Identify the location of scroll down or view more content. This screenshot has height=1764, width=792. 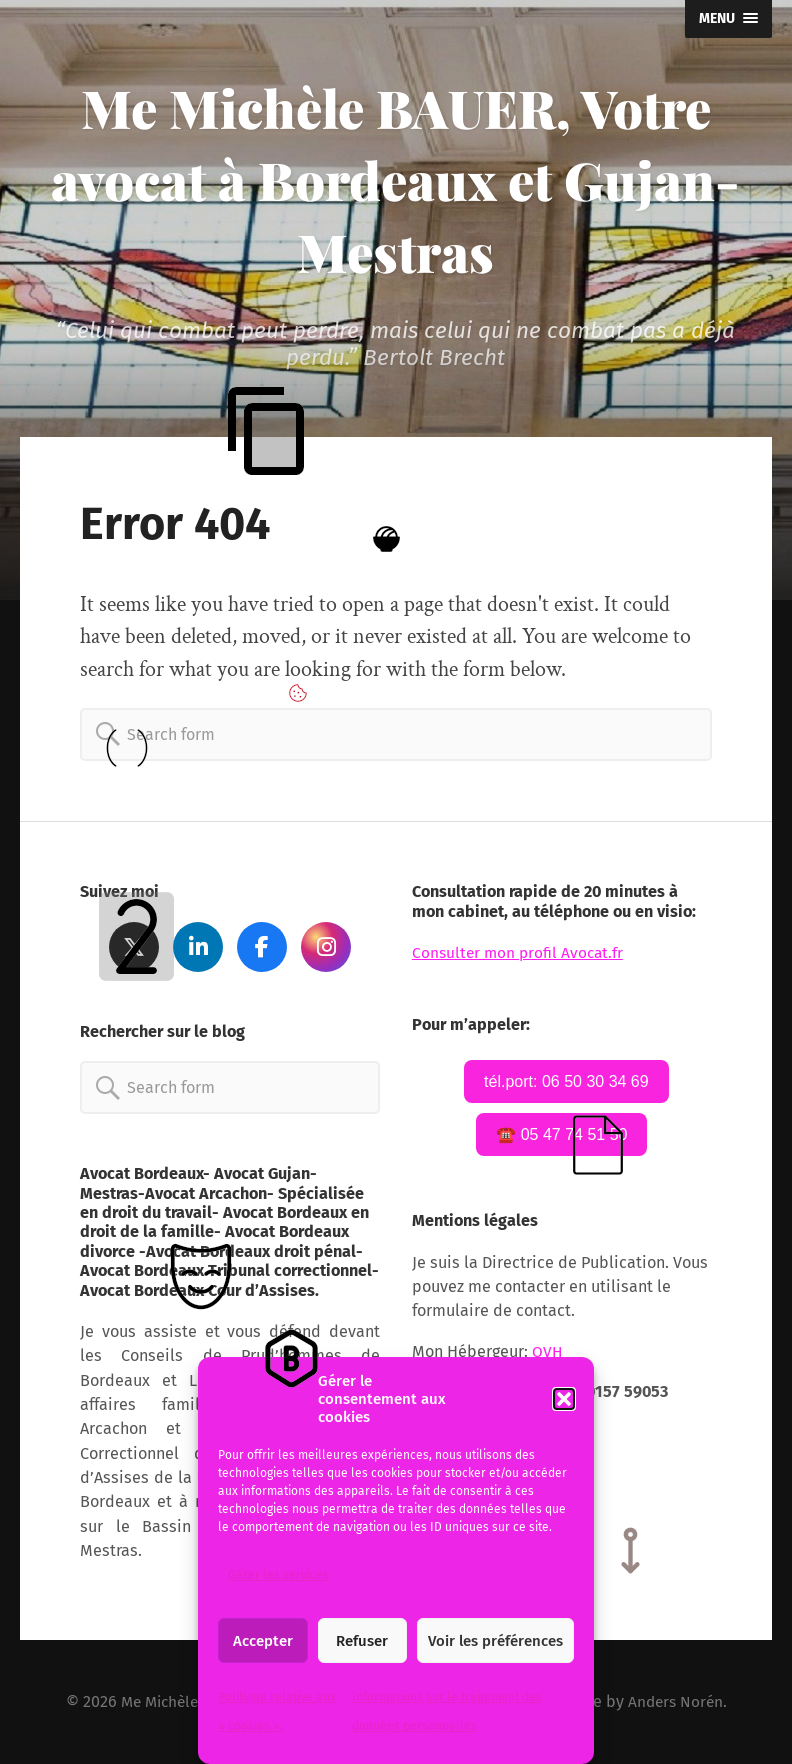
(630, 1550).